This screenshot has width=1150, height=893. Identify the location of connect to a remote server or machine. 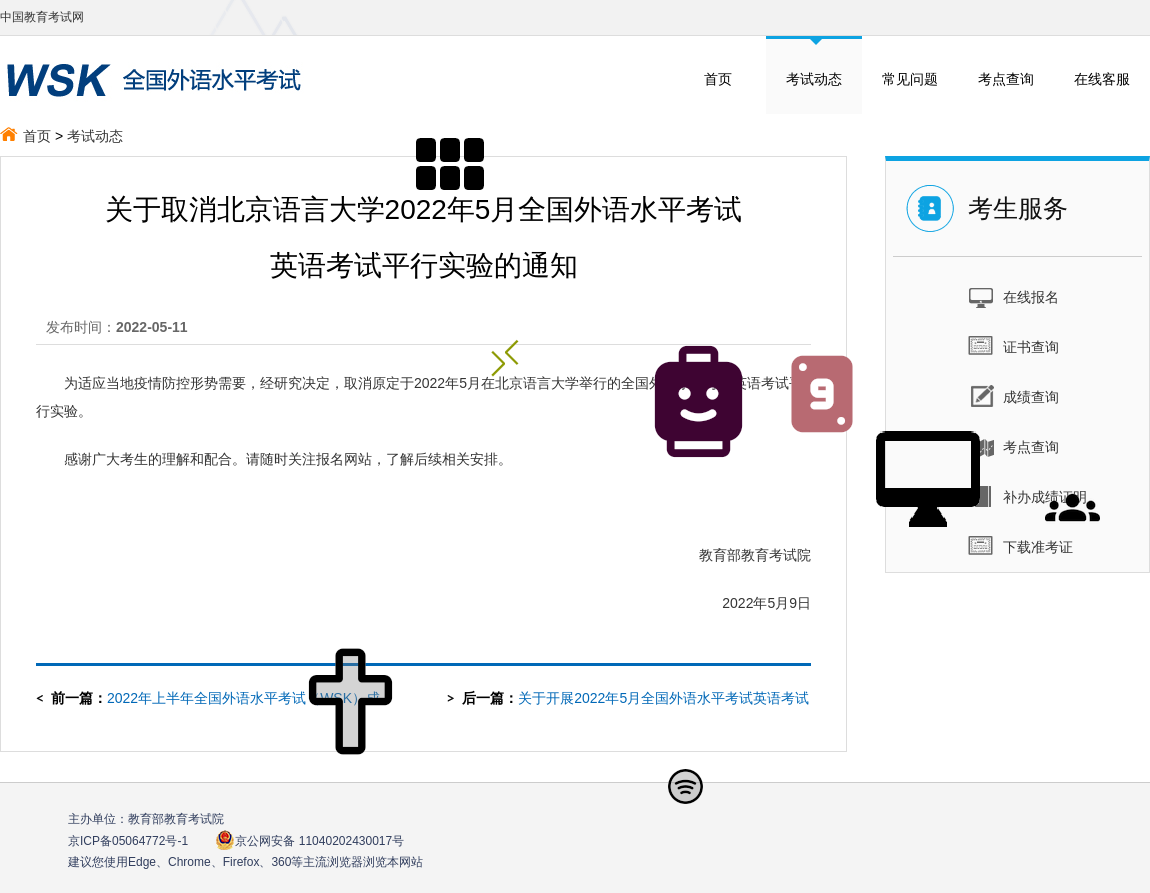
(505, 359).